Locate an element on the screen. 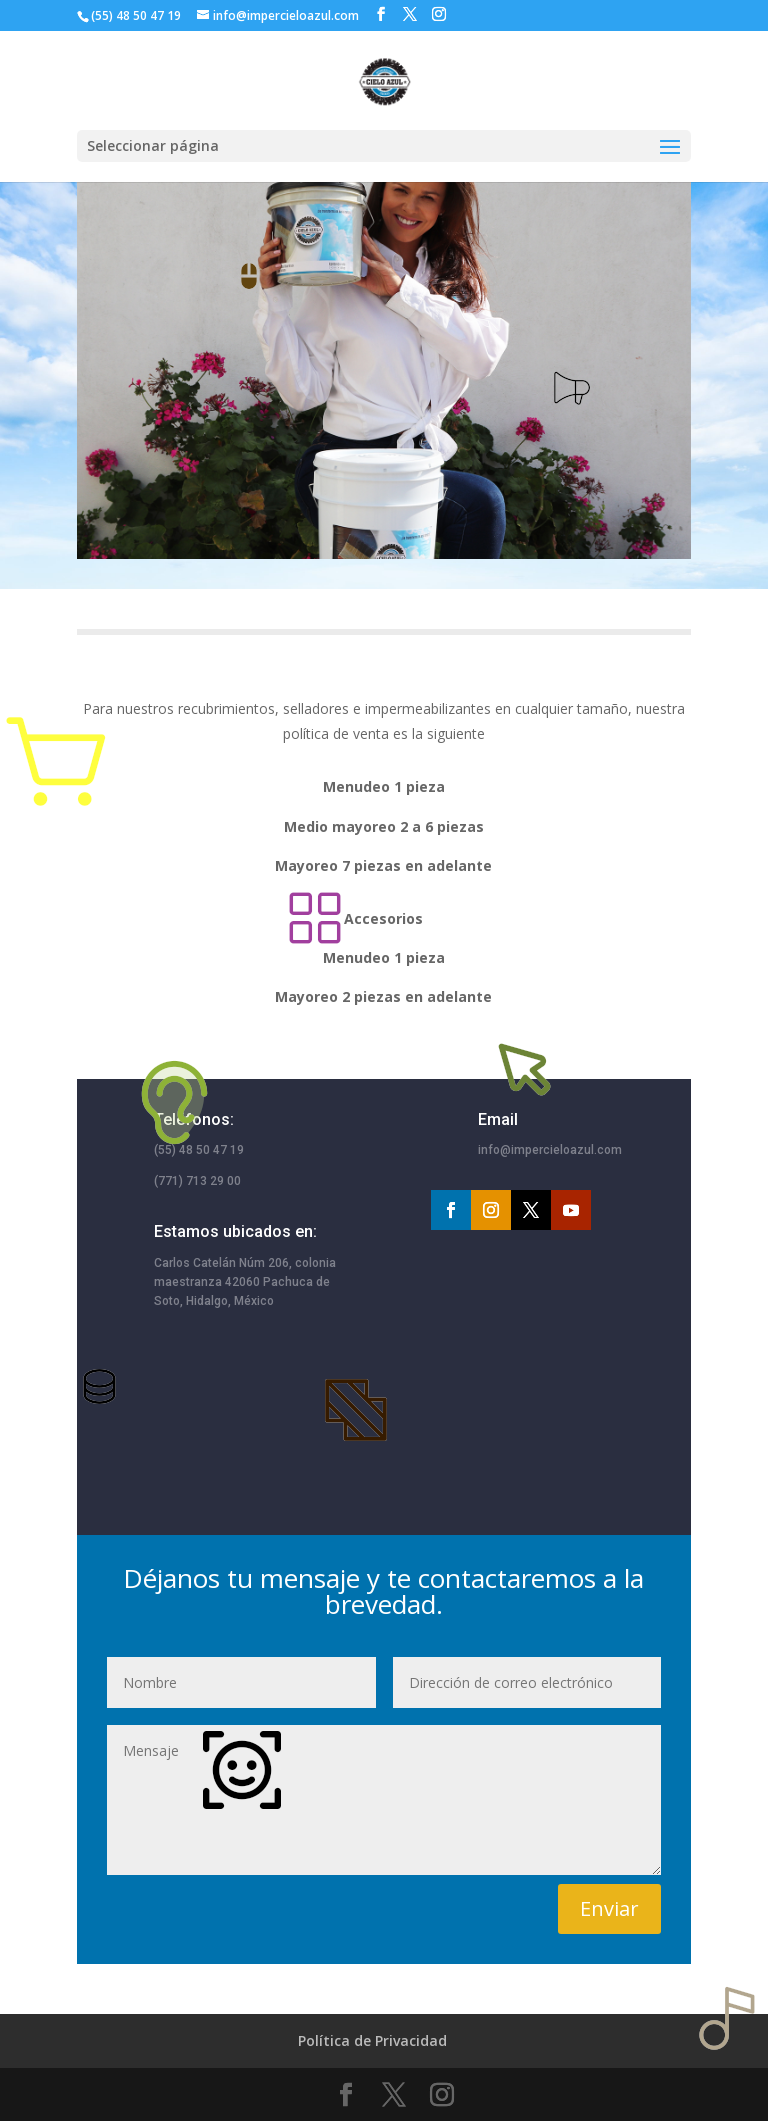 This screenshot has width=768, height=2121. access music or audio player is located at coordinates (727, 2017).